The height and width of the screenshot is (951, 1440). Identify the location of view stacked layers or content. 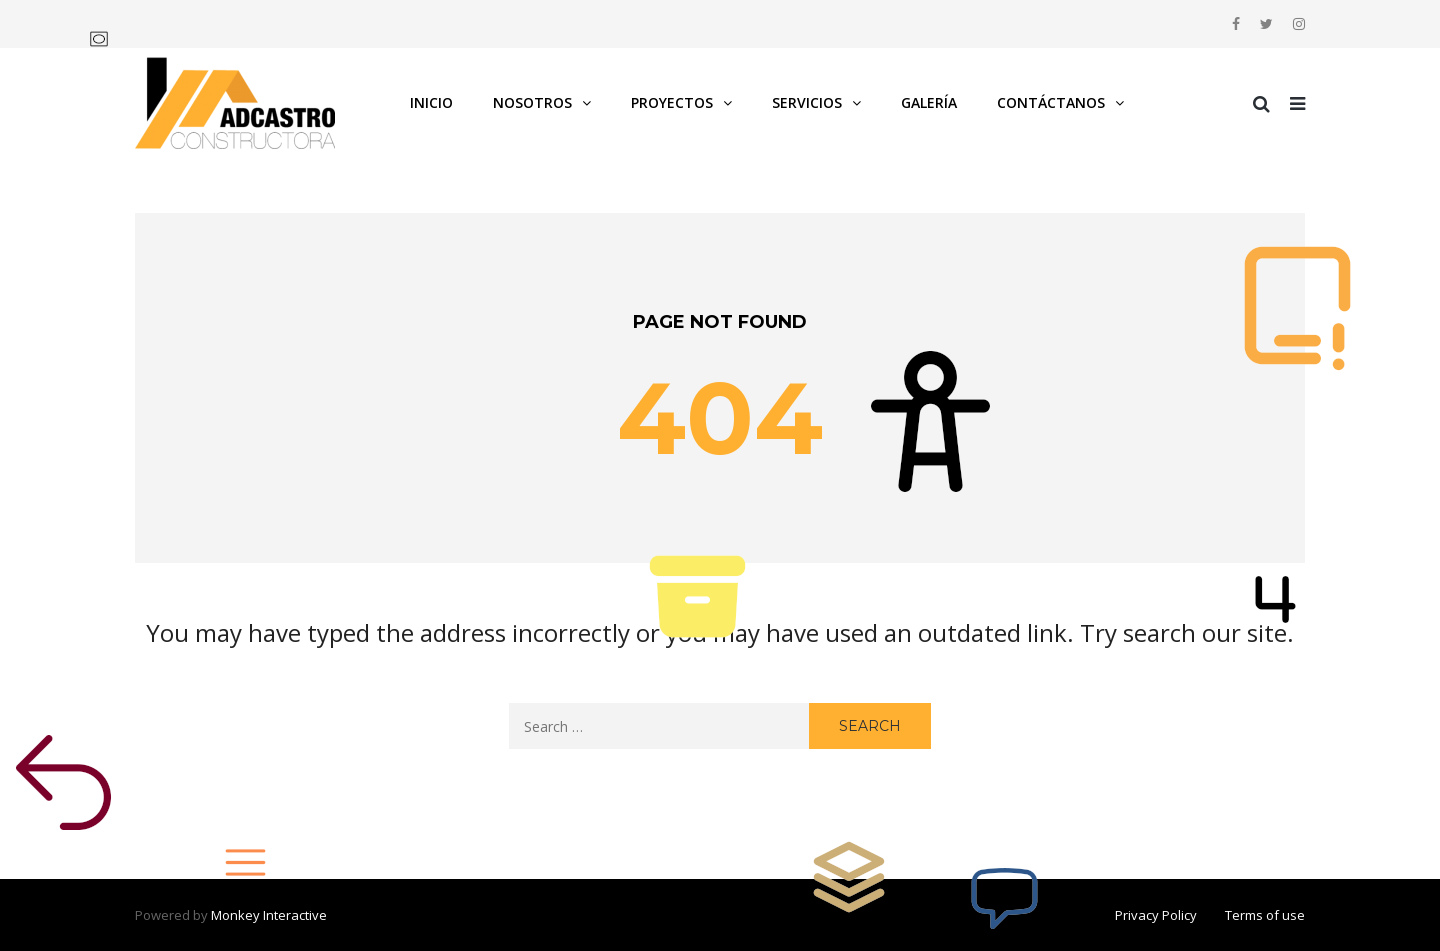
(849, 877).